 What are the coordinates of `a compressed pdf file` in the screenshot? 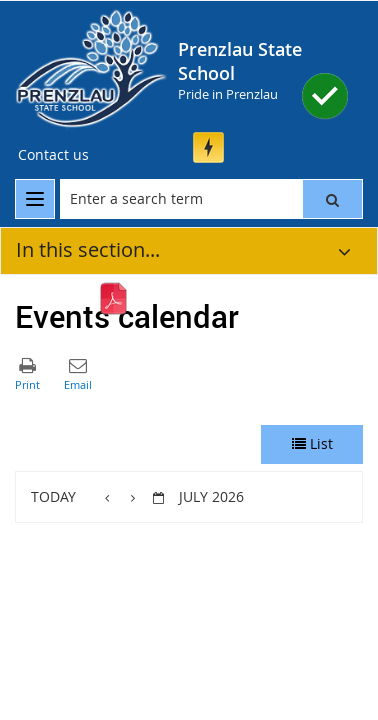 It's located at (113, 298).